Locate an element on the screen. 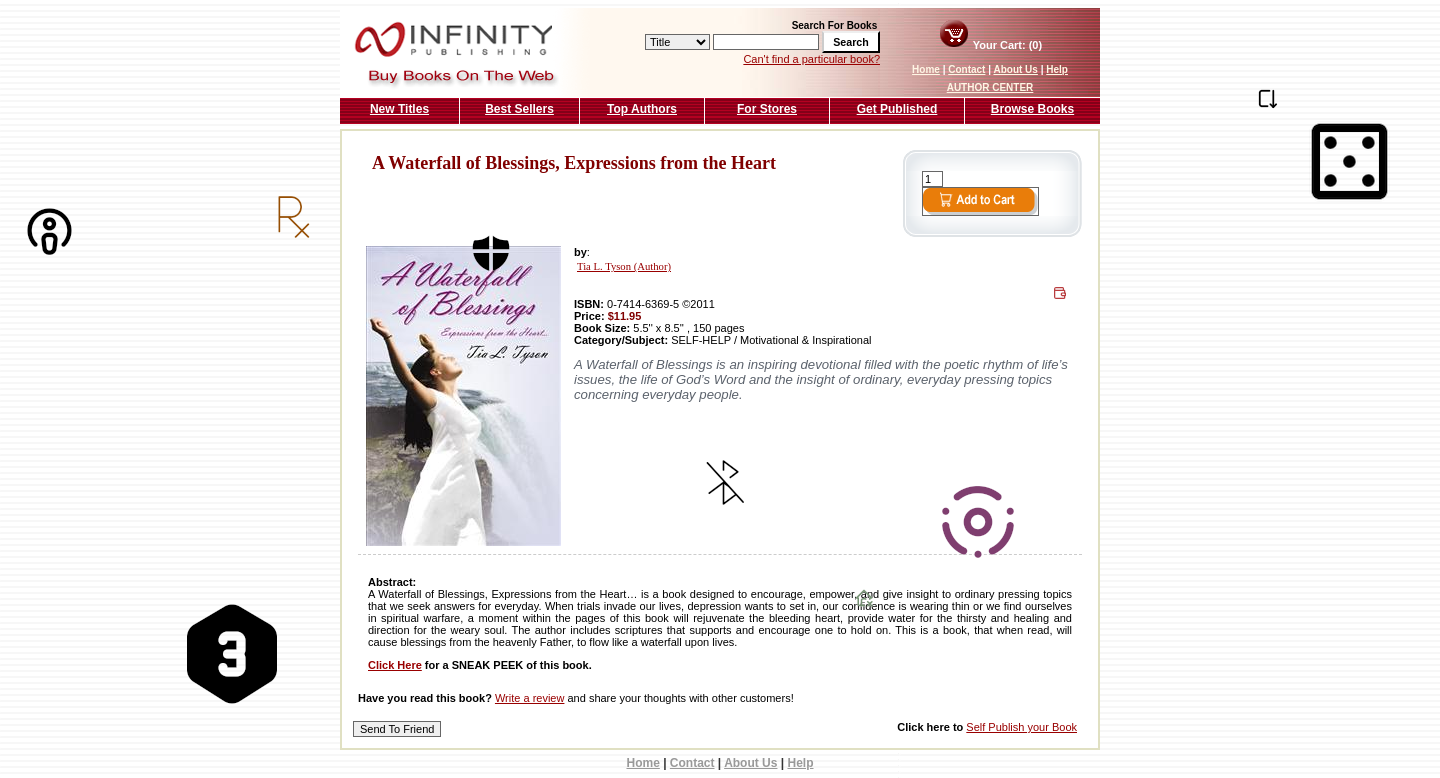 This screenshot has width=1440, height=778. view prescription details is located at coordinates (292, 217).